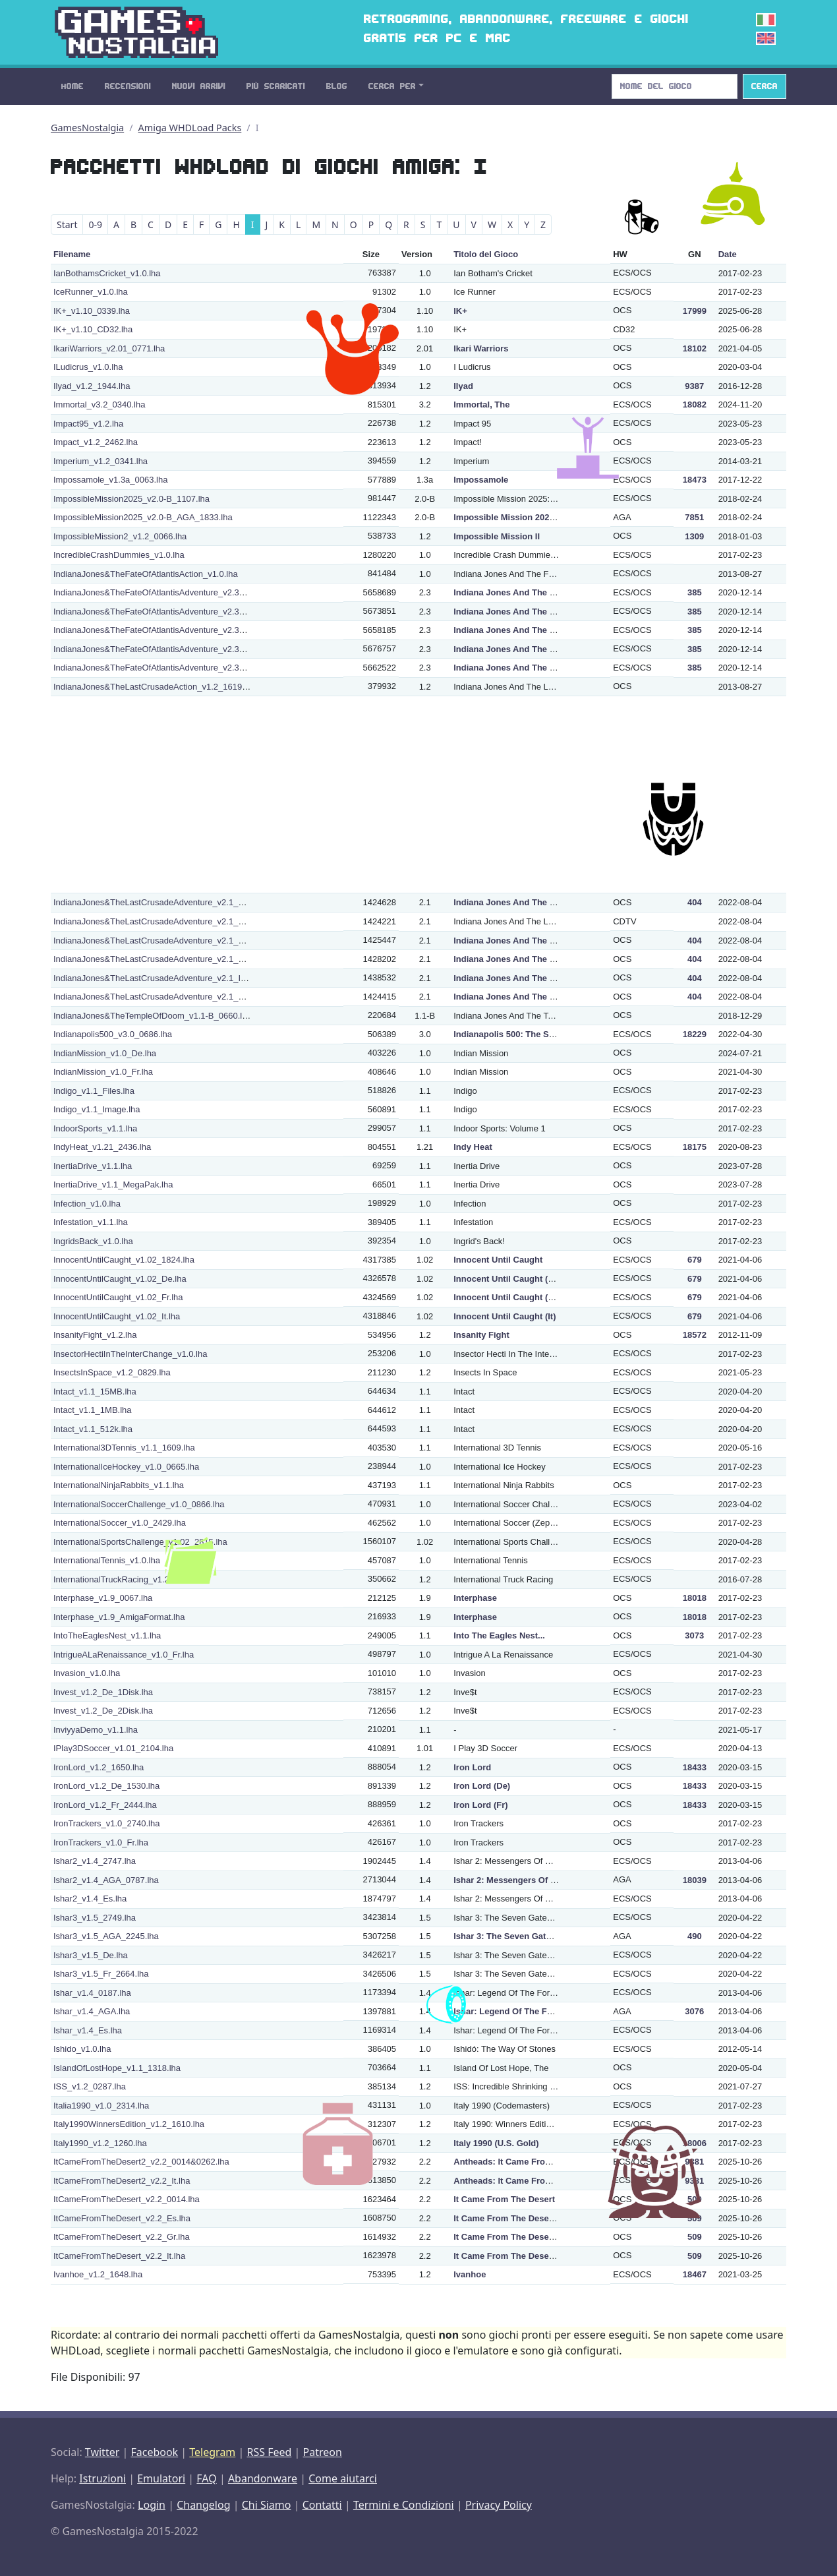 The width and height of the screenshot is (837, 2576). Describe the element at coordinates (352, 348) in the screenshot. I see `indicates a splash or splatter effect` at that location.